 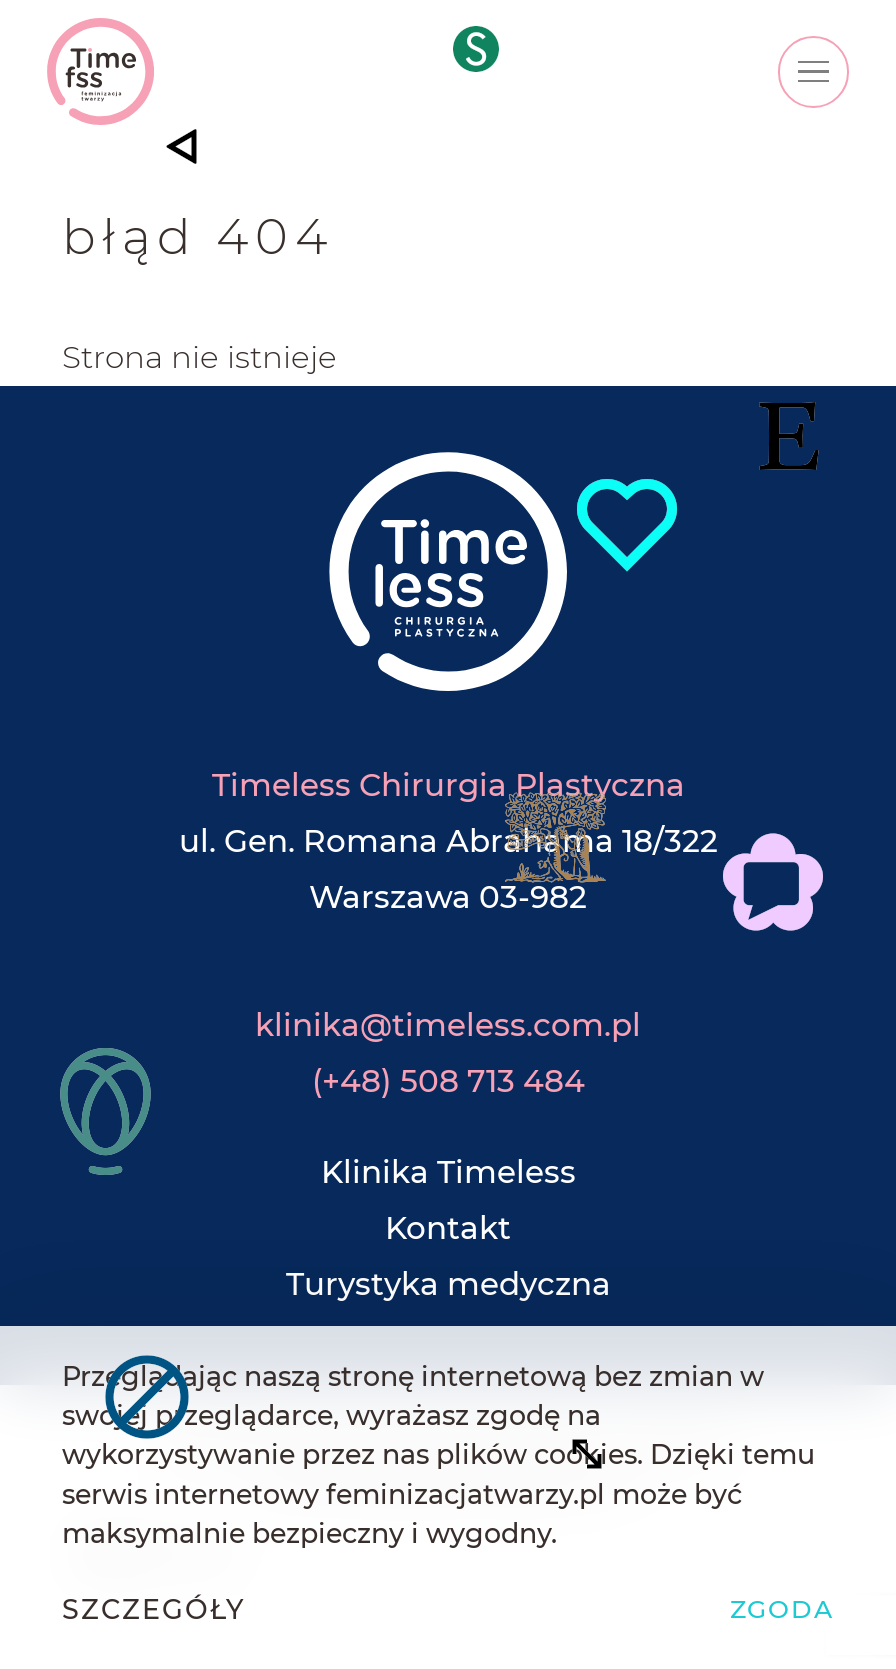 I want to click on visit elsevier's academic publishing website, so click(x=555, y=837).